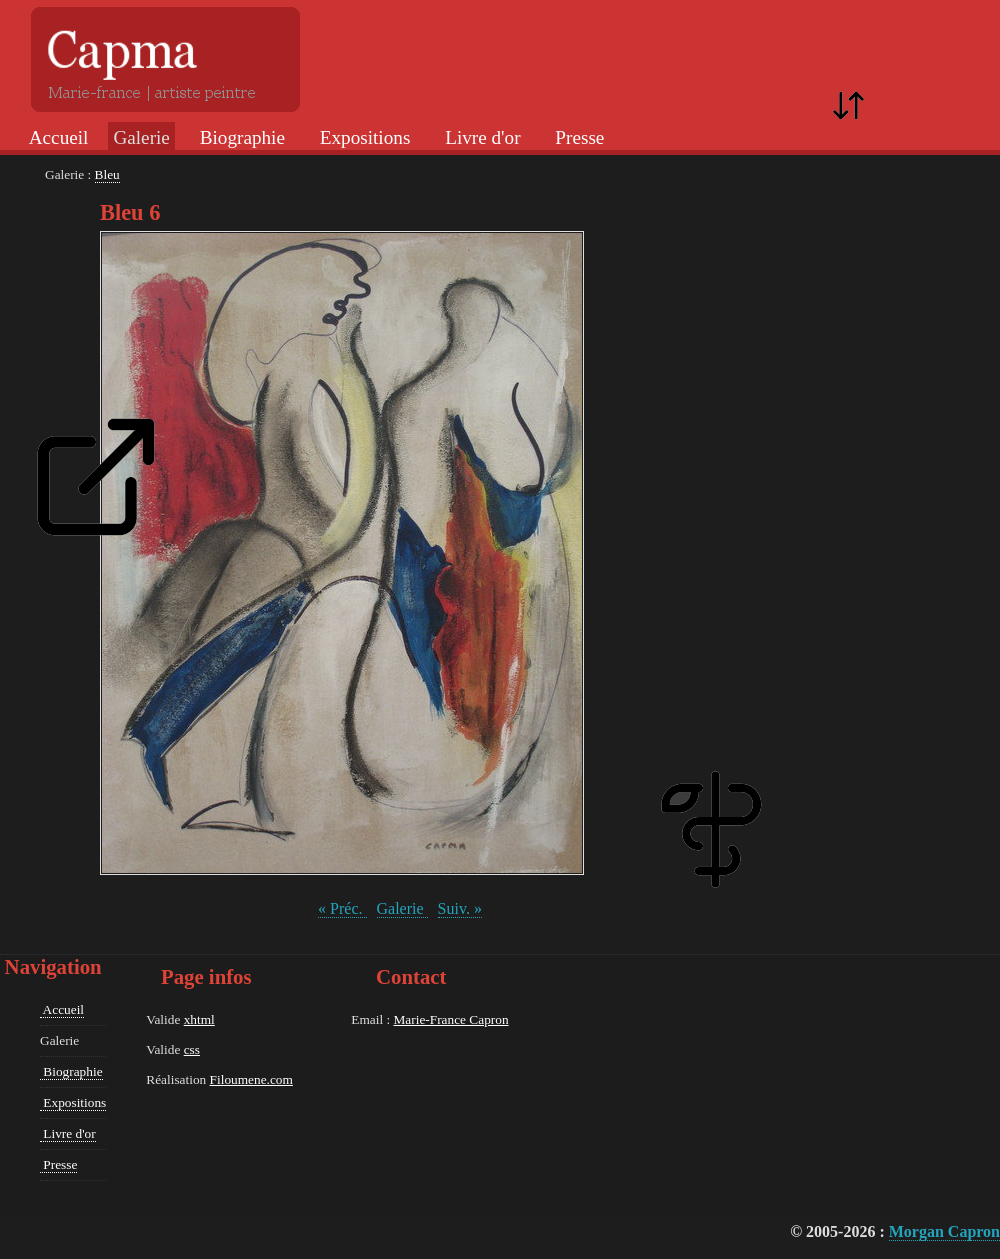 This screenshot has width=1000, height=1259. I want to click on open link in a new tab or window, so click(96, 477).